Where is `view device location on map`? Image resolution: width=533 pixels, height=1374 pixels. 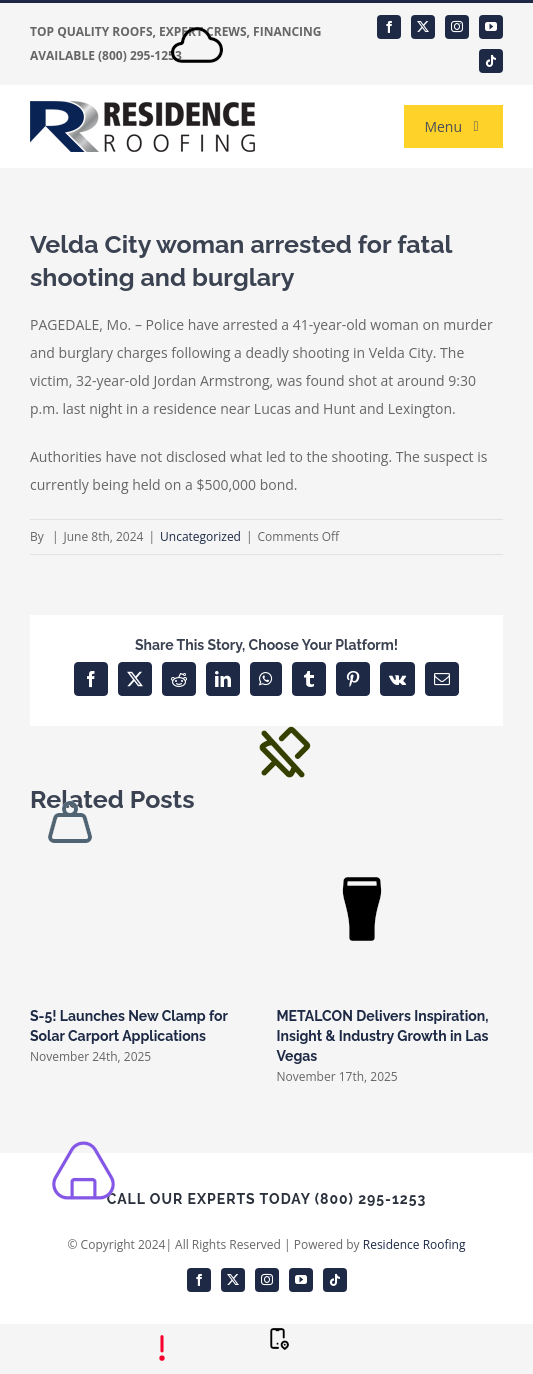 view device location on map is located at coordinates (277, 1338).